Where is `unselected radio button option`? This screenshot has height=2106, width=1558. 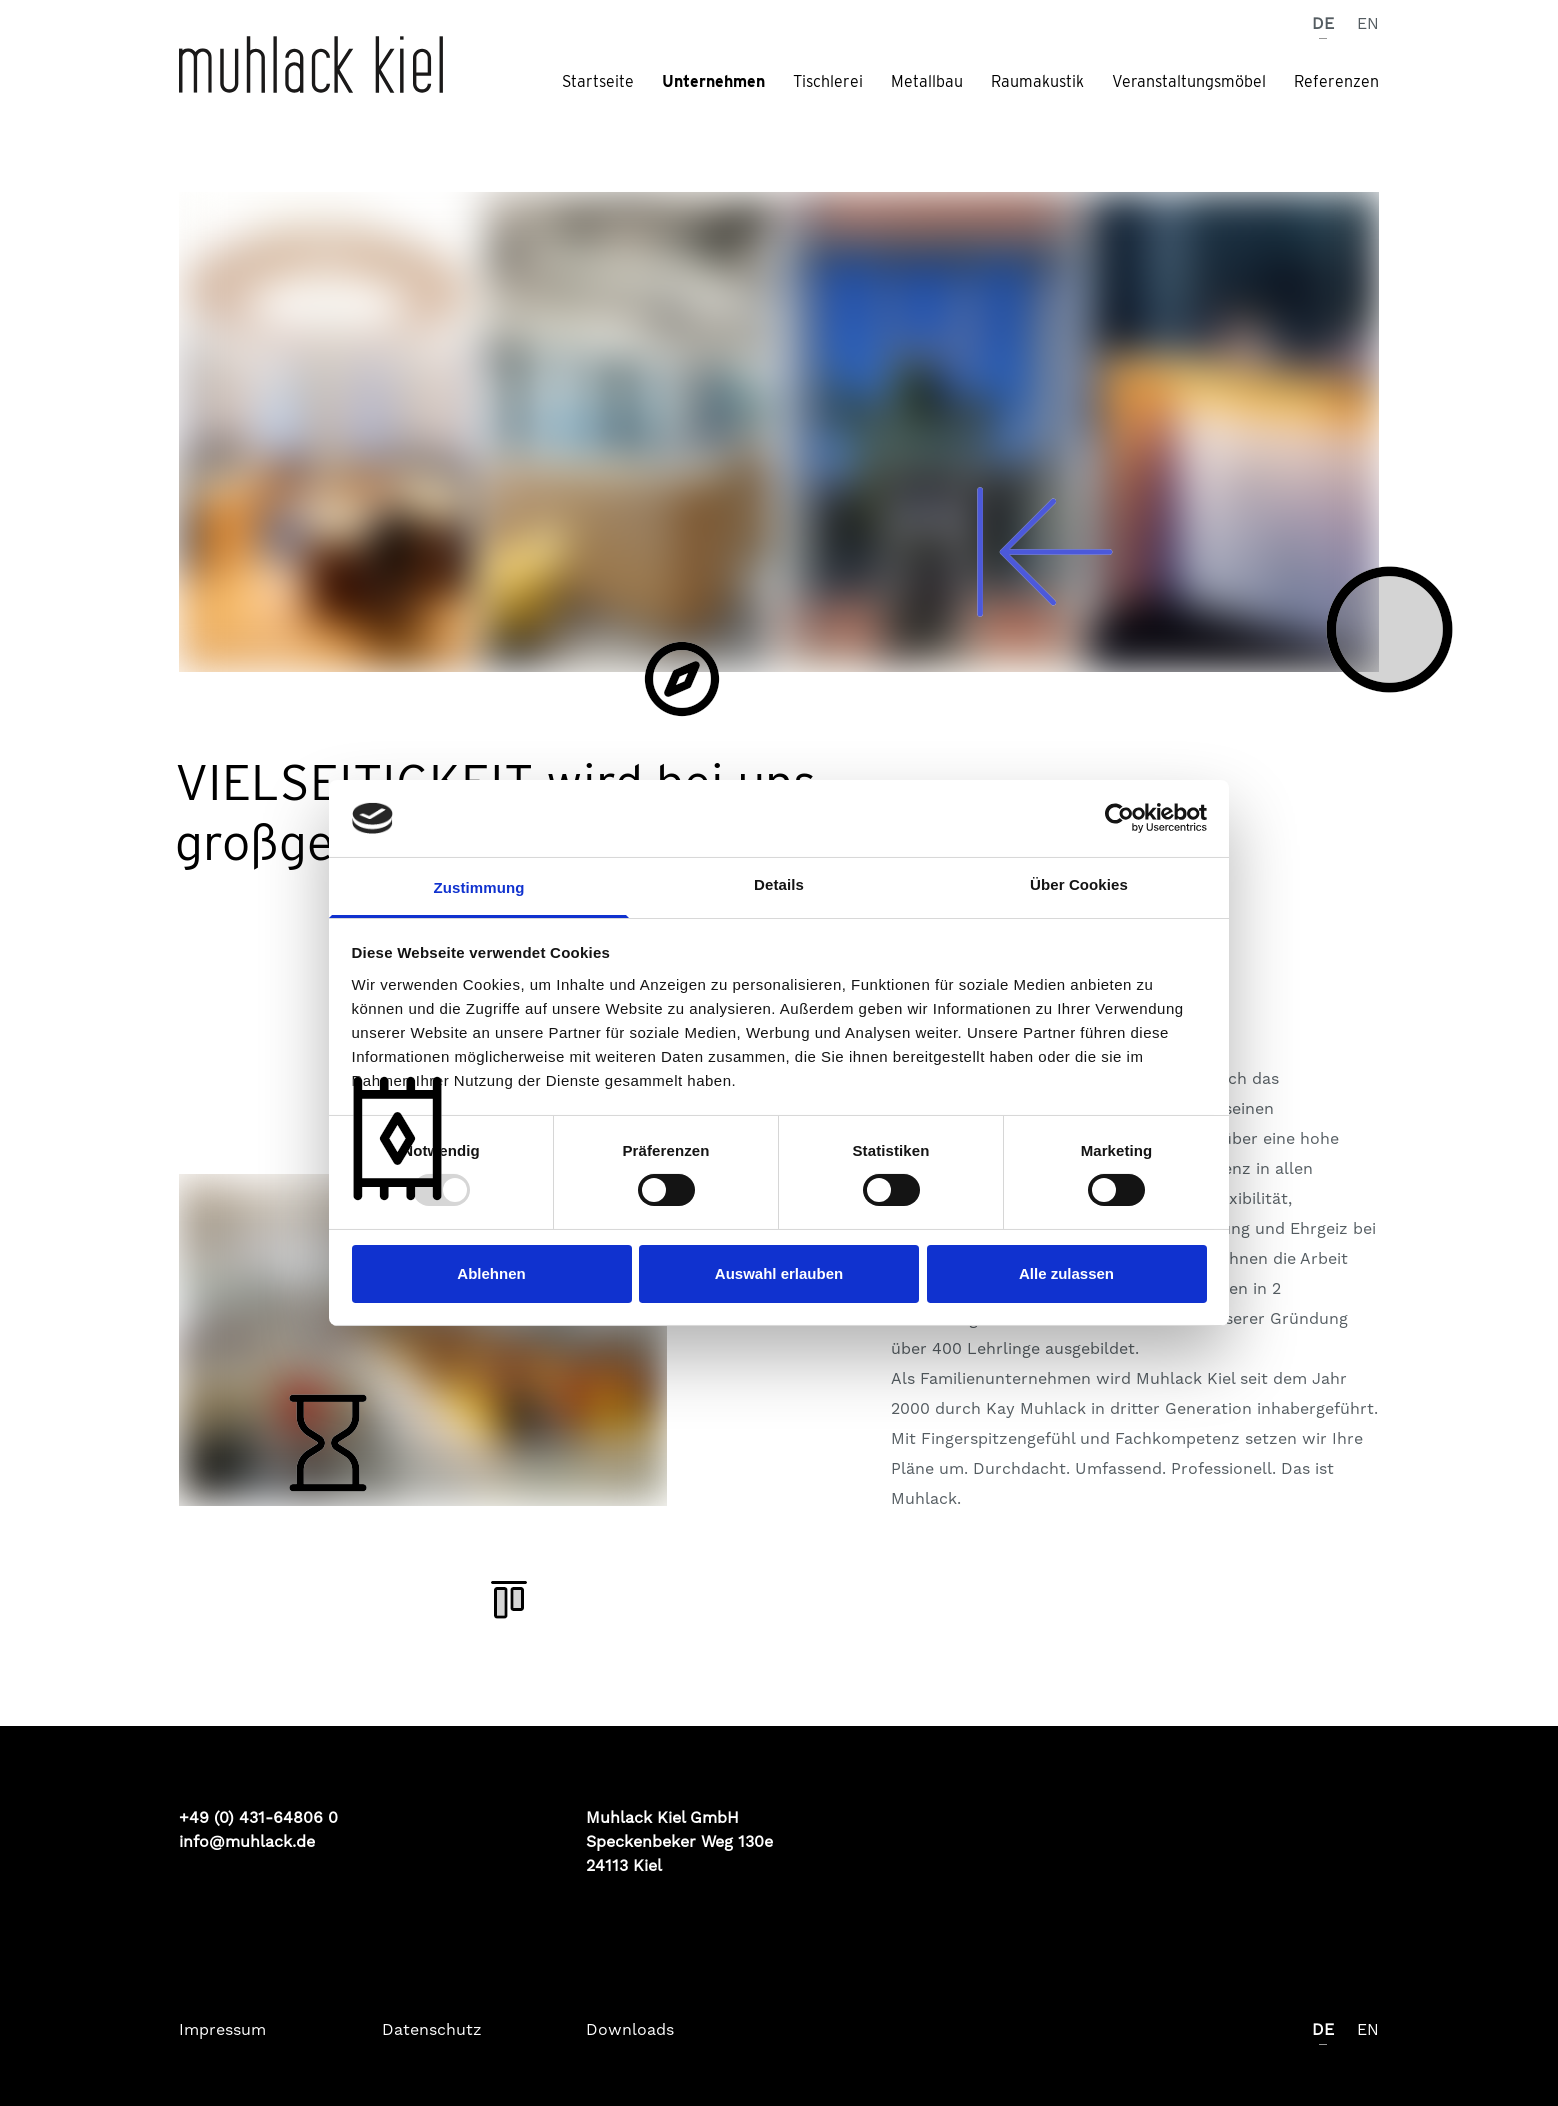
unselected radio button option is located at coordinates (1389, 629).